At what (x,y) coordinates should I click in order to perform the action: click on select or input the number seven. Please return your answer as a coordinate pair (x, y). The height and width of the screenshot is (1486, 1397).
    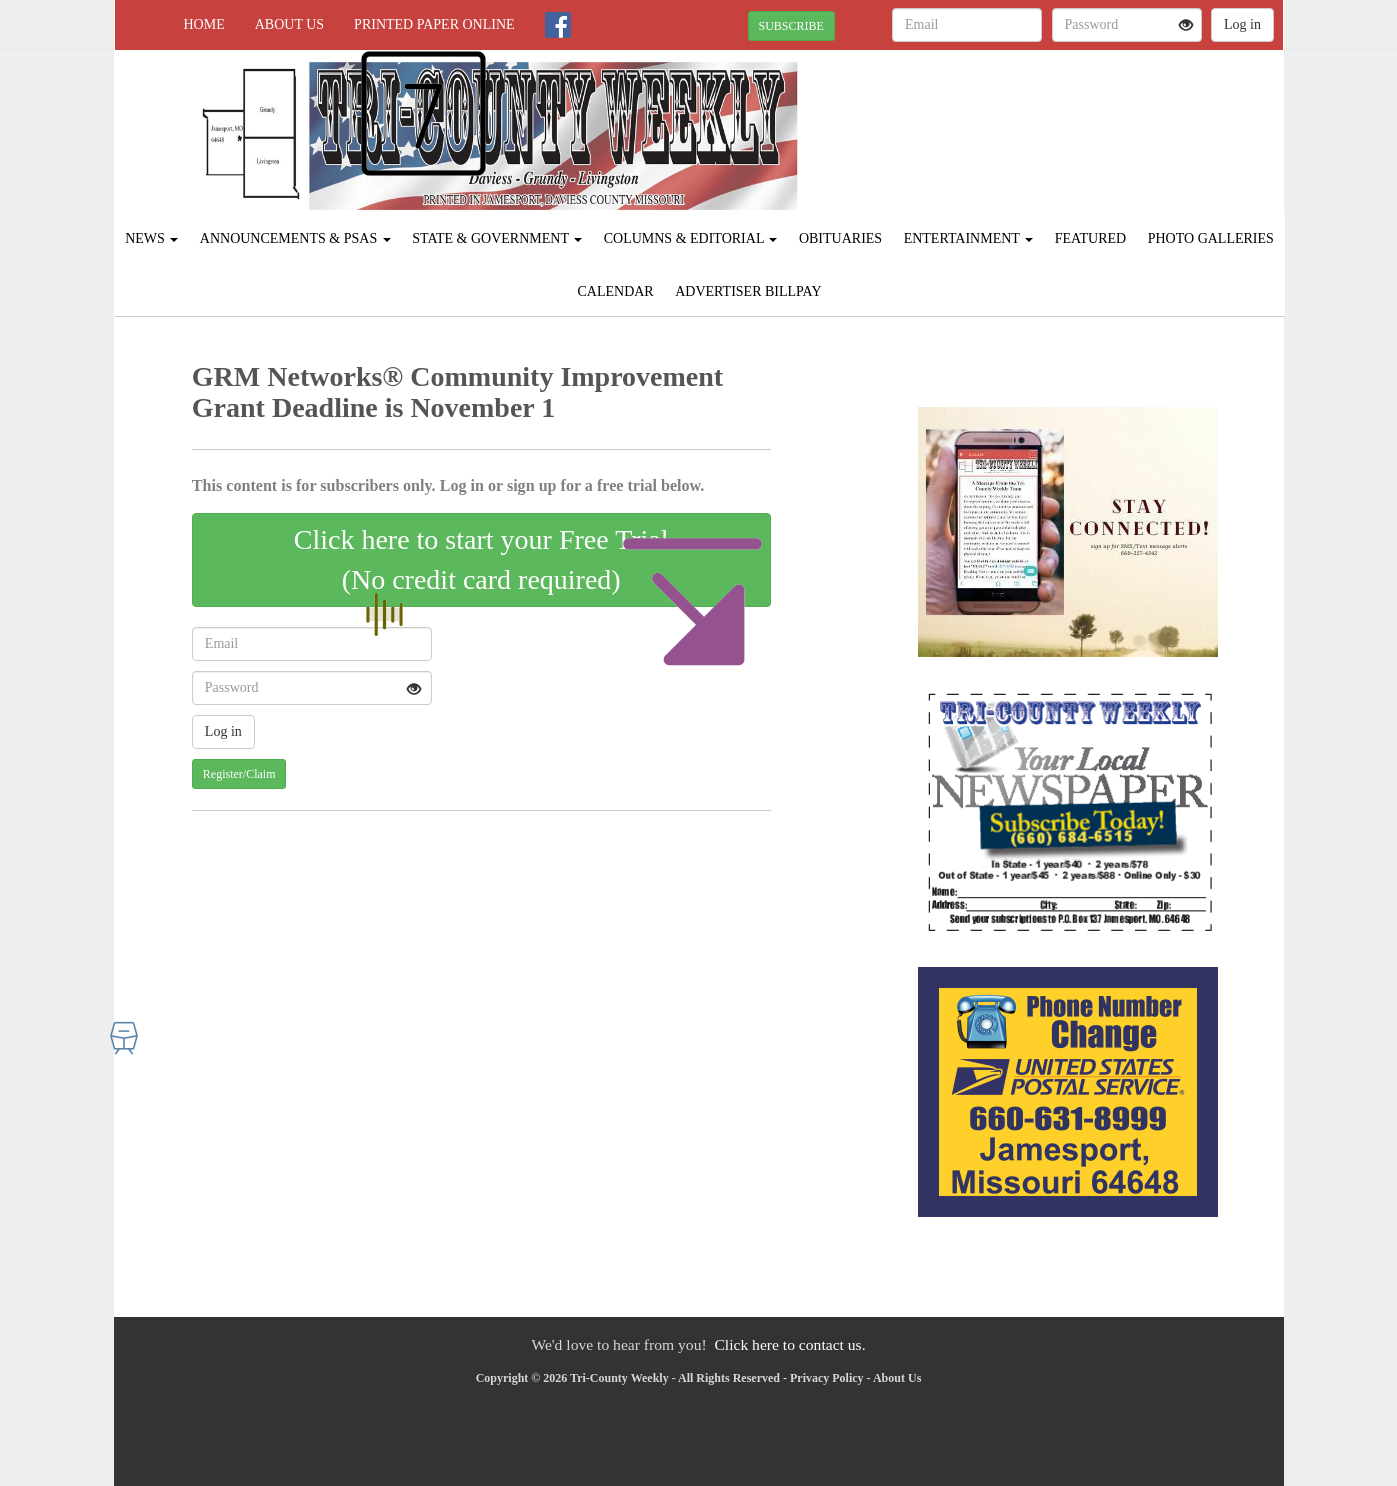
    Looking at the image, I should click on (423, 113).